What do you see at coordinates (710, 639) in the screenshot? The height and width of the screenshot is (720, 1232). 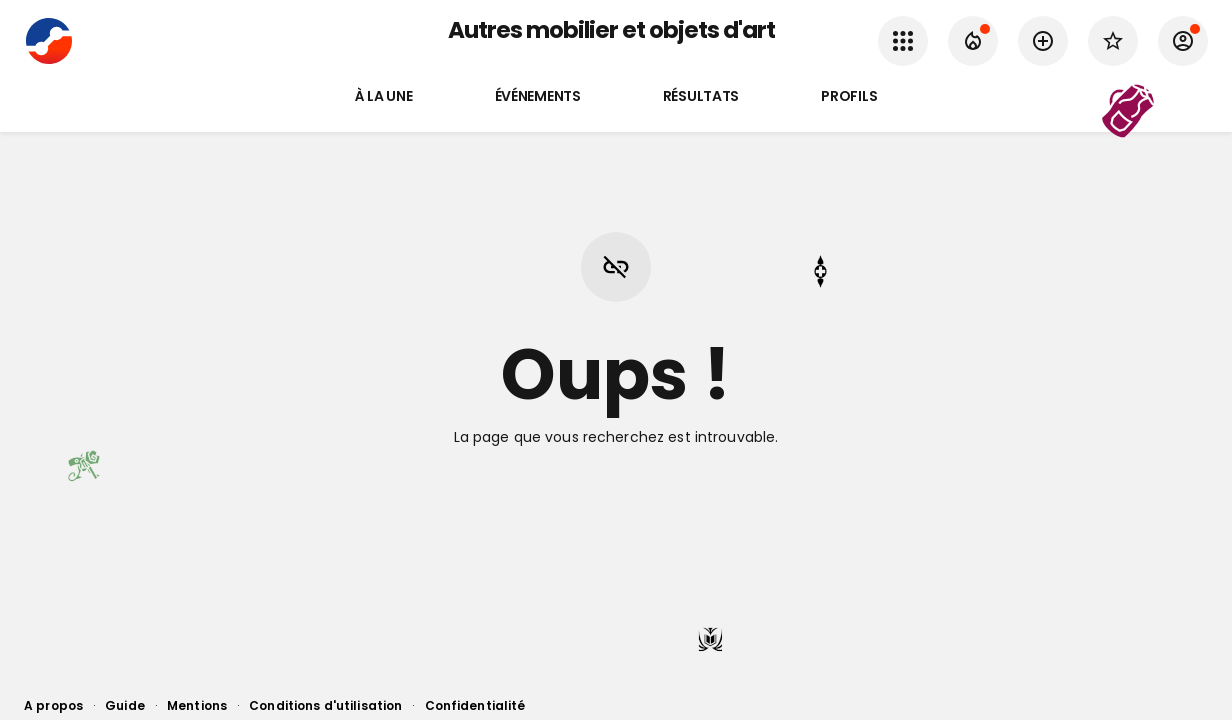 I see `access magical spellbook or grimoire` at bounding box center [710, 639].